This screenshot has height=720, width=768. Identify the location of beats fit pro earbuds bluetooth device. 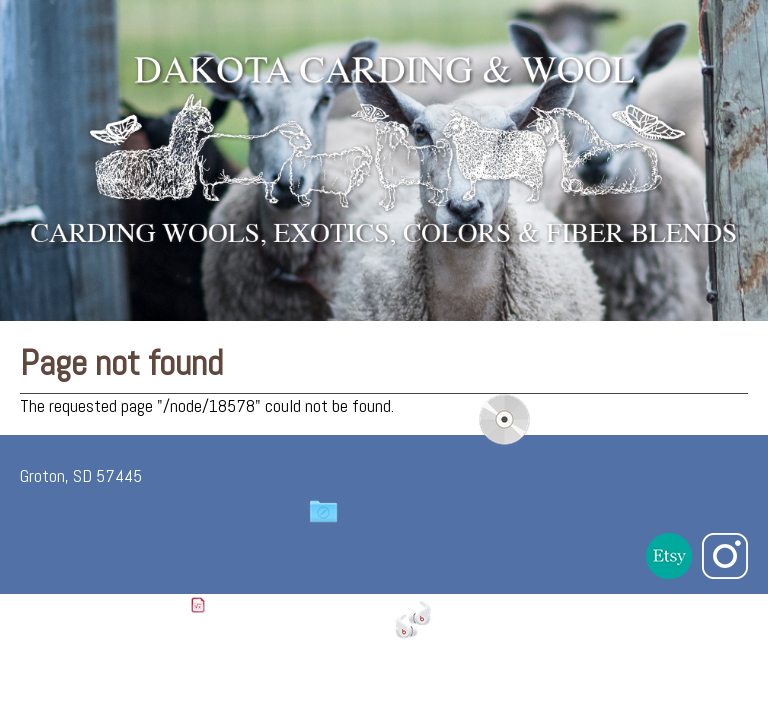
(413, 620).